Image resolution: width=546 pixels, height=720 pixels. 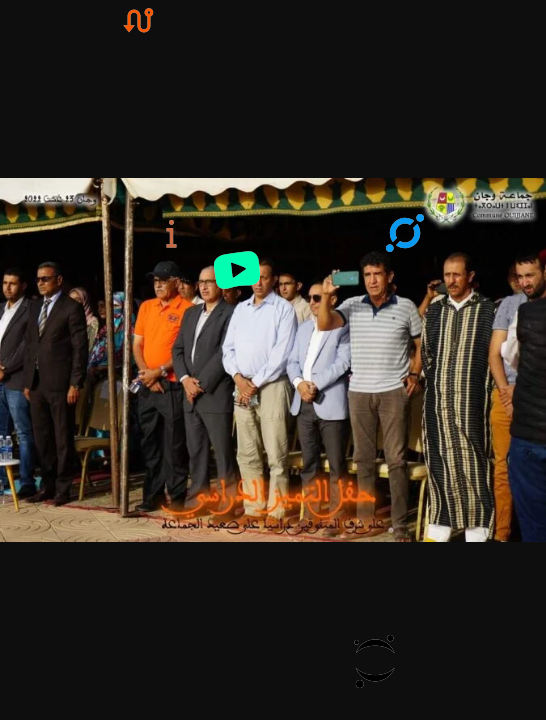 What do you see at coordinates (405, 233) in the screenshot?
I see `icon logo for the simple-icons project` at bounding box center [405, 233].